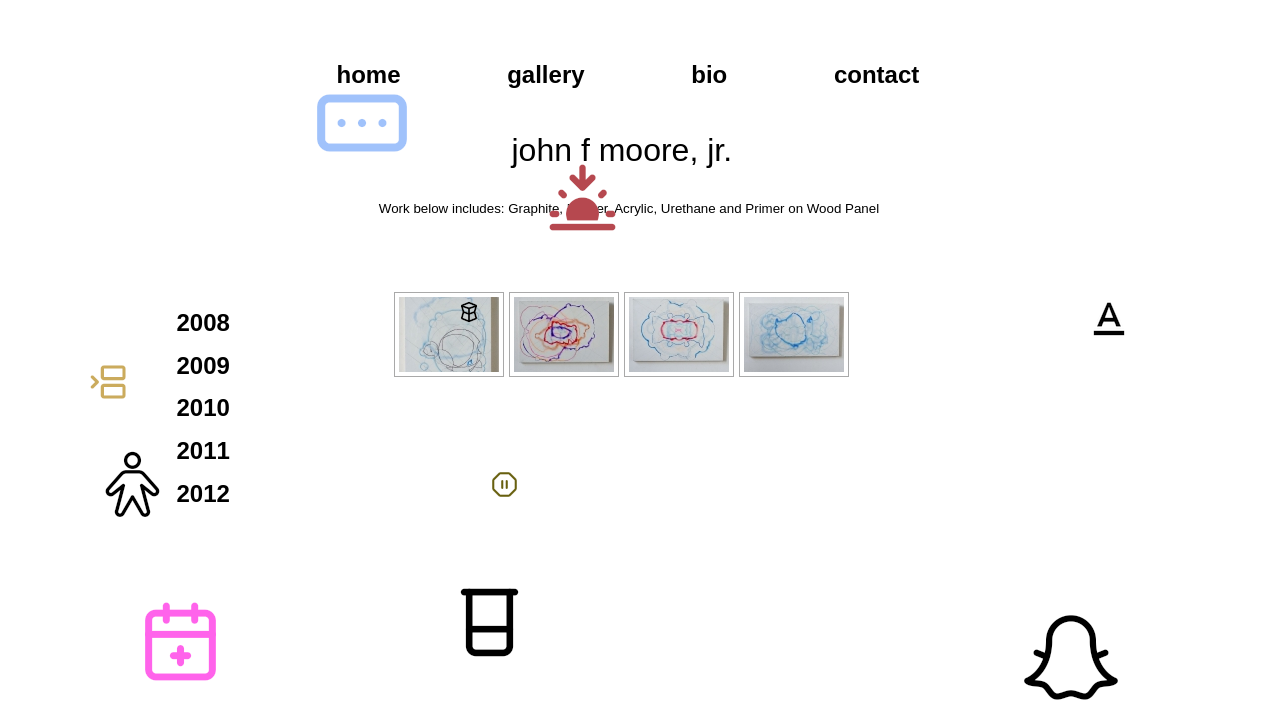 The height and width of the screenshot is (720, 1263). I want to click on indicates more options or actions available, so click(362, 123).